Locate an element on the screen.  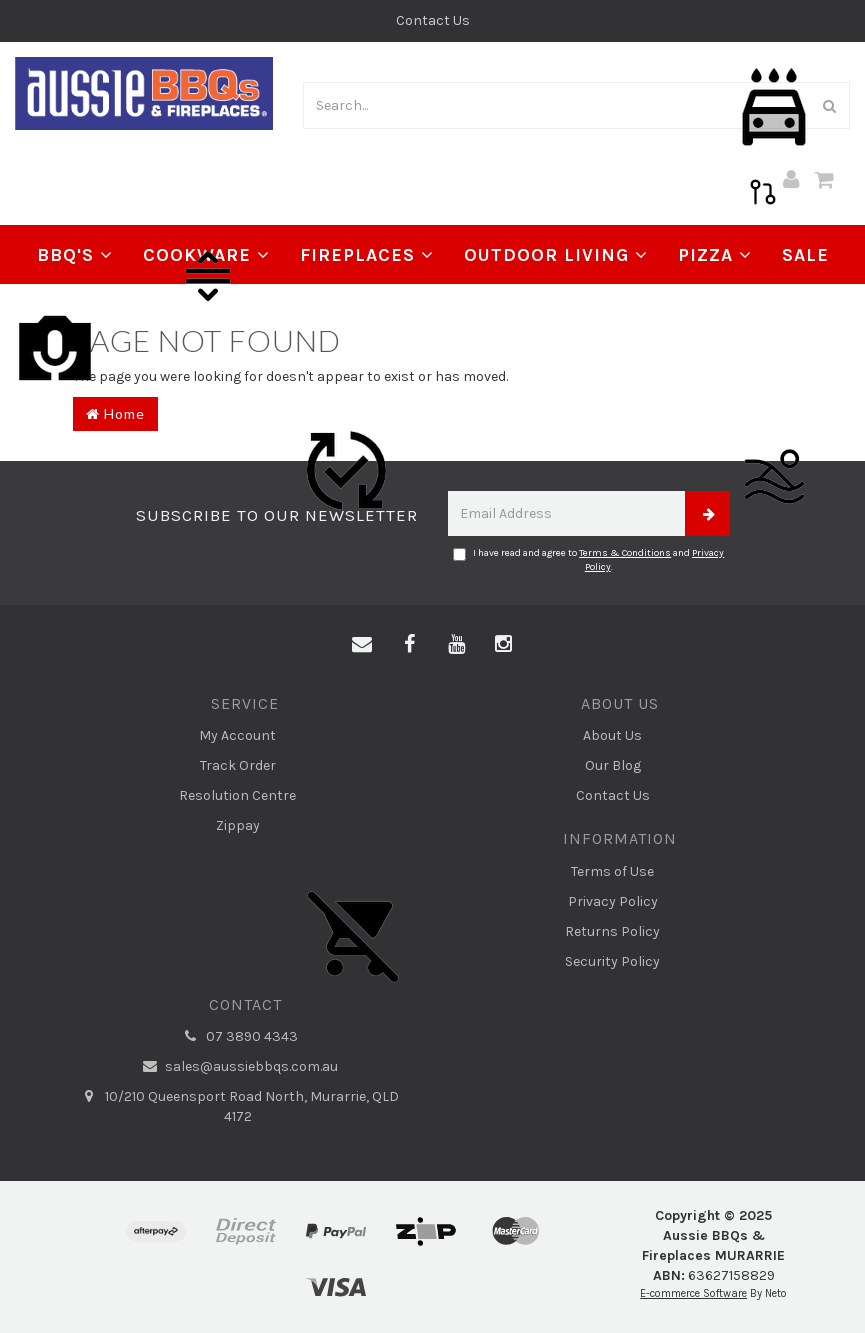
create a new pull request is located at coordinates (763, 192).